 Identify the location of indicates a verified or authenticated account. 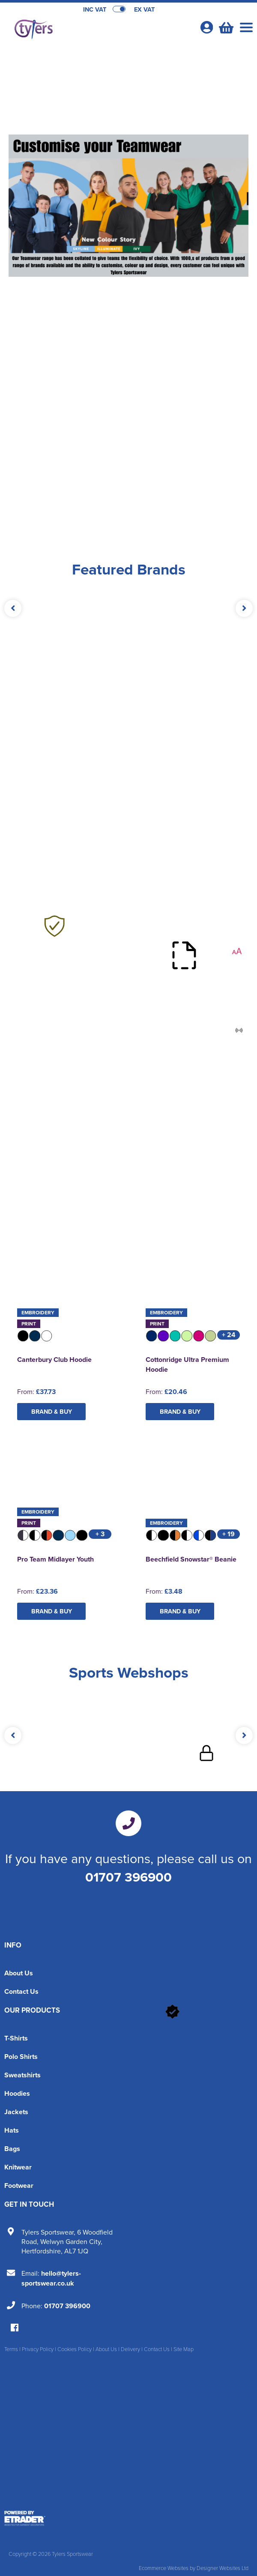
(172, 2011).